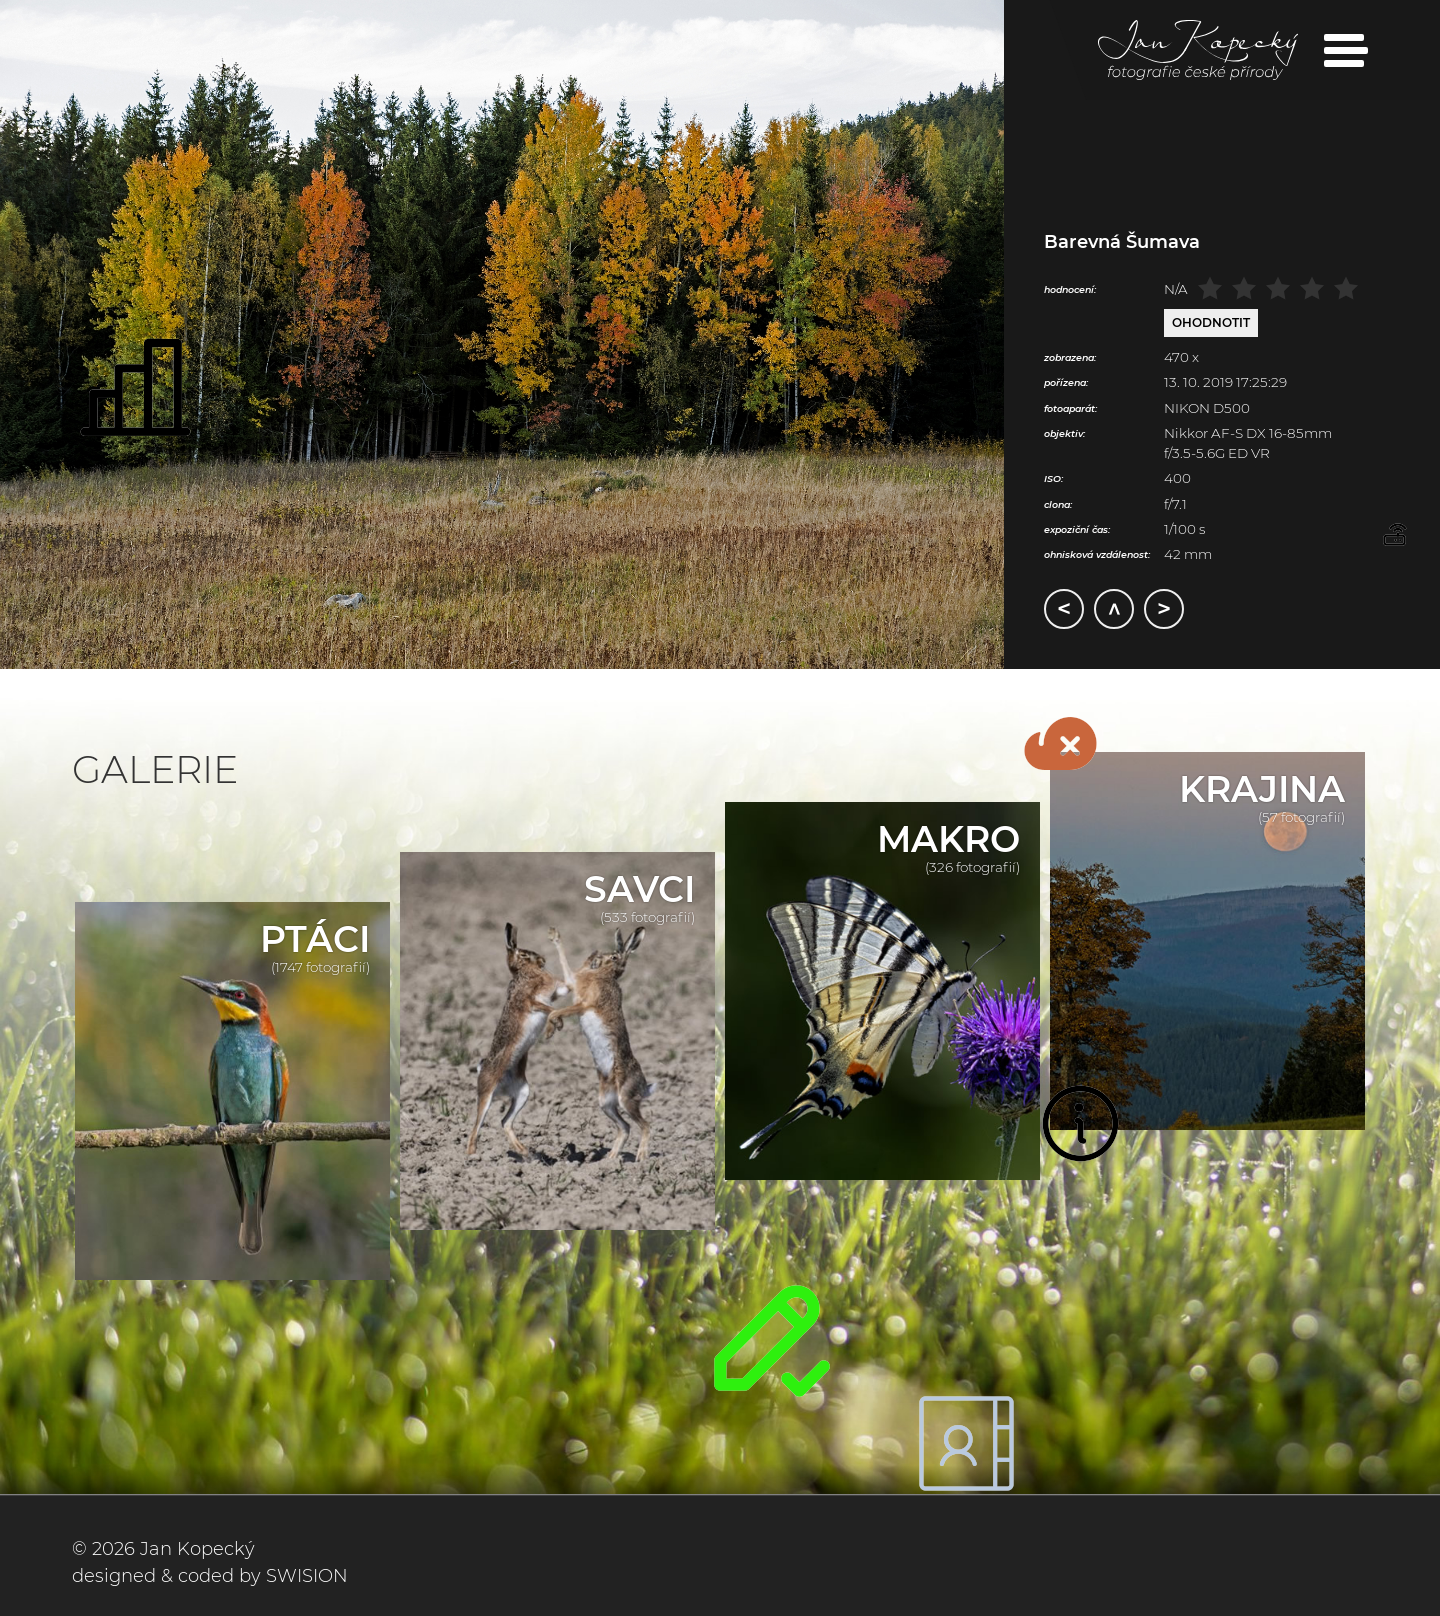 This screenshot has height=1616, width=1440. Describe the element at coordinates (135, 389) in the screenshot. I see `view analytics or statistics` at that location.